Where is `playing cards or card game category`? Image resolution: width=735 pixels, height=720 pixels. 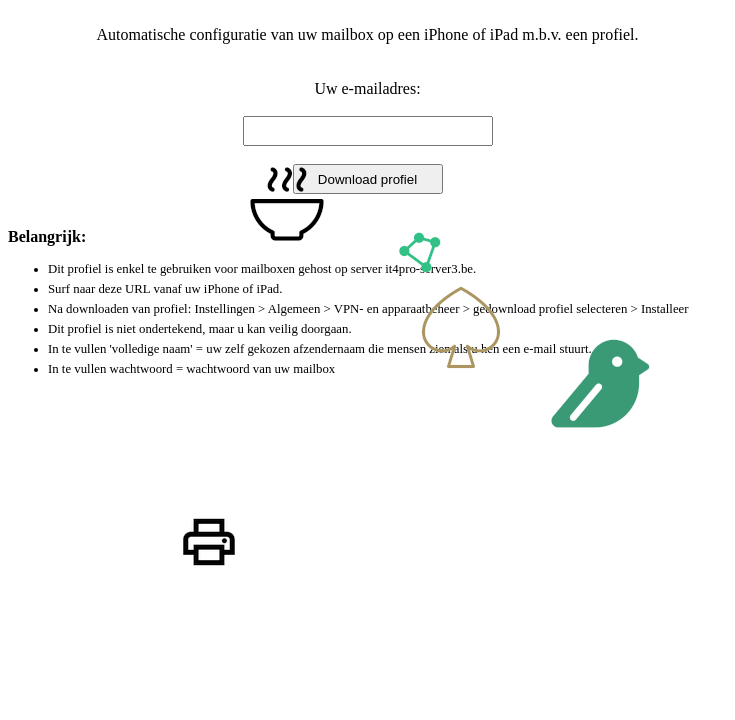 playing cards or card game category is located at coordinates (461, 329).